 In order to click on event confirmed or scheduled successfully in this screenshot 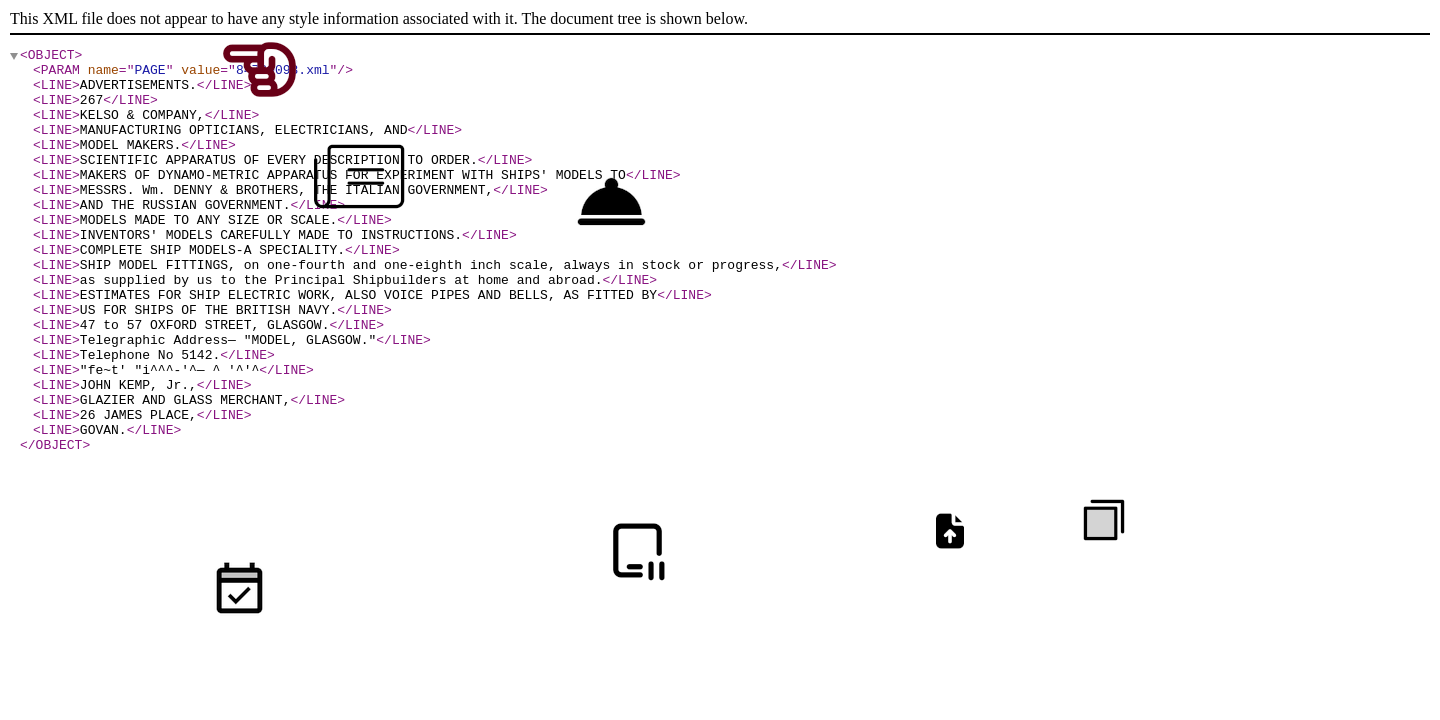, I will do `click(239, 590)`.